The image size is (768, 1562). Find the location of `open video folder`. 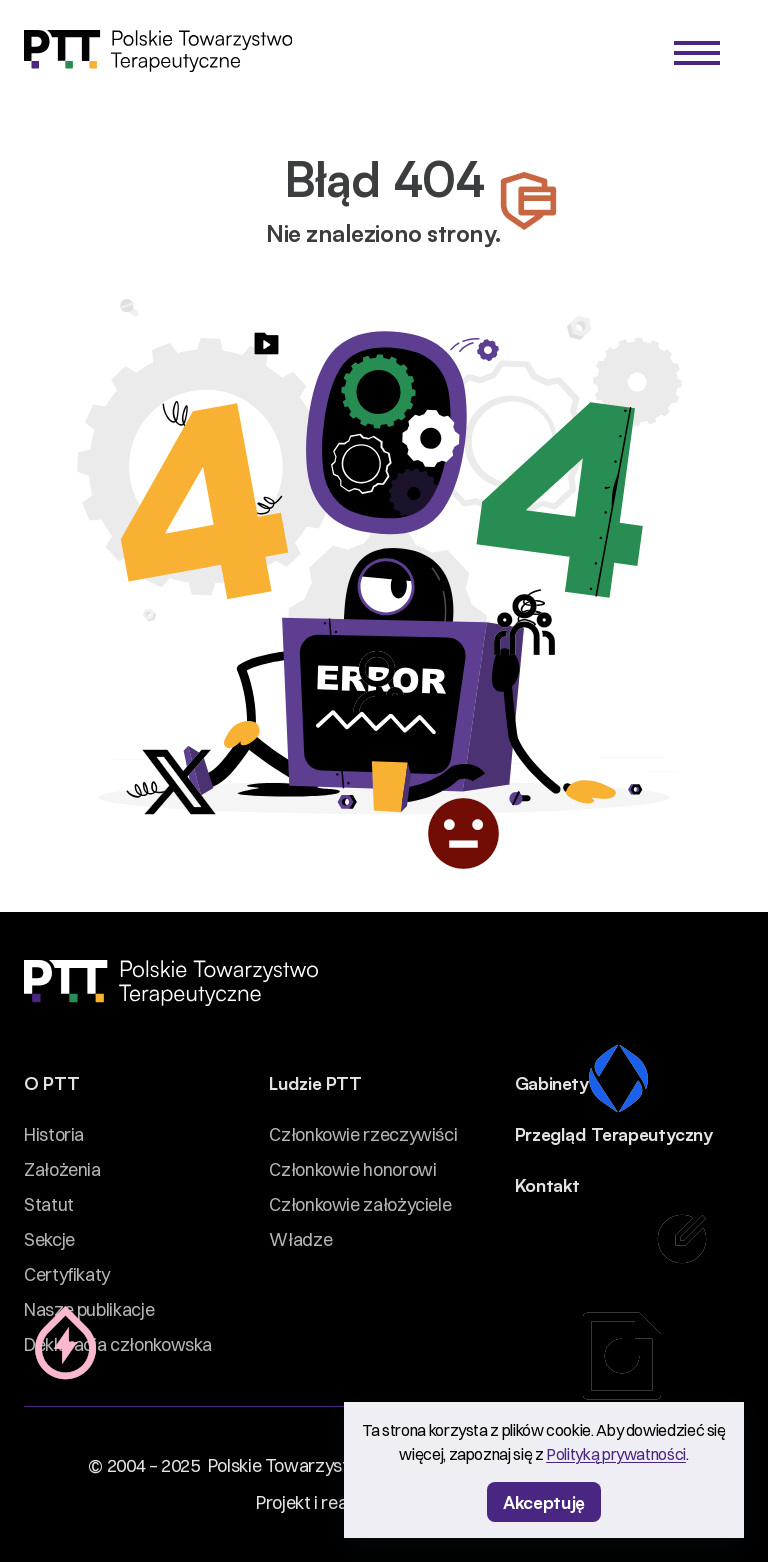

open video folder is located at coordinates (266, 343).